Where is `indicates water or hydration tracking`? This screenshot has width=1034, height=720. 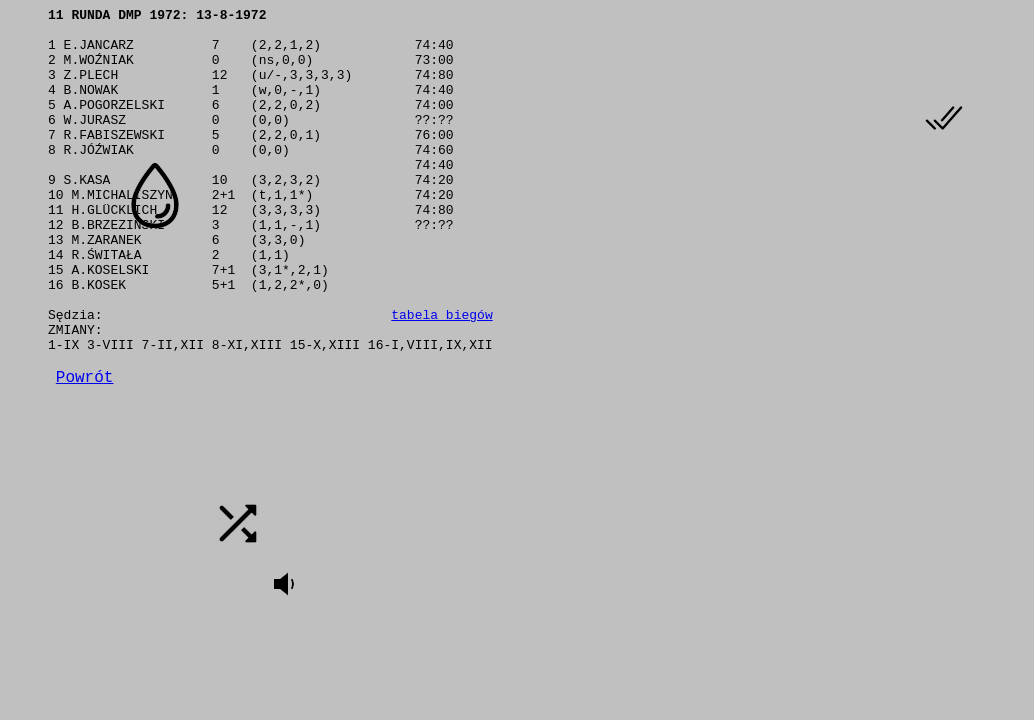 indicates water or hydration tracking is located at coordinates (155, 195).